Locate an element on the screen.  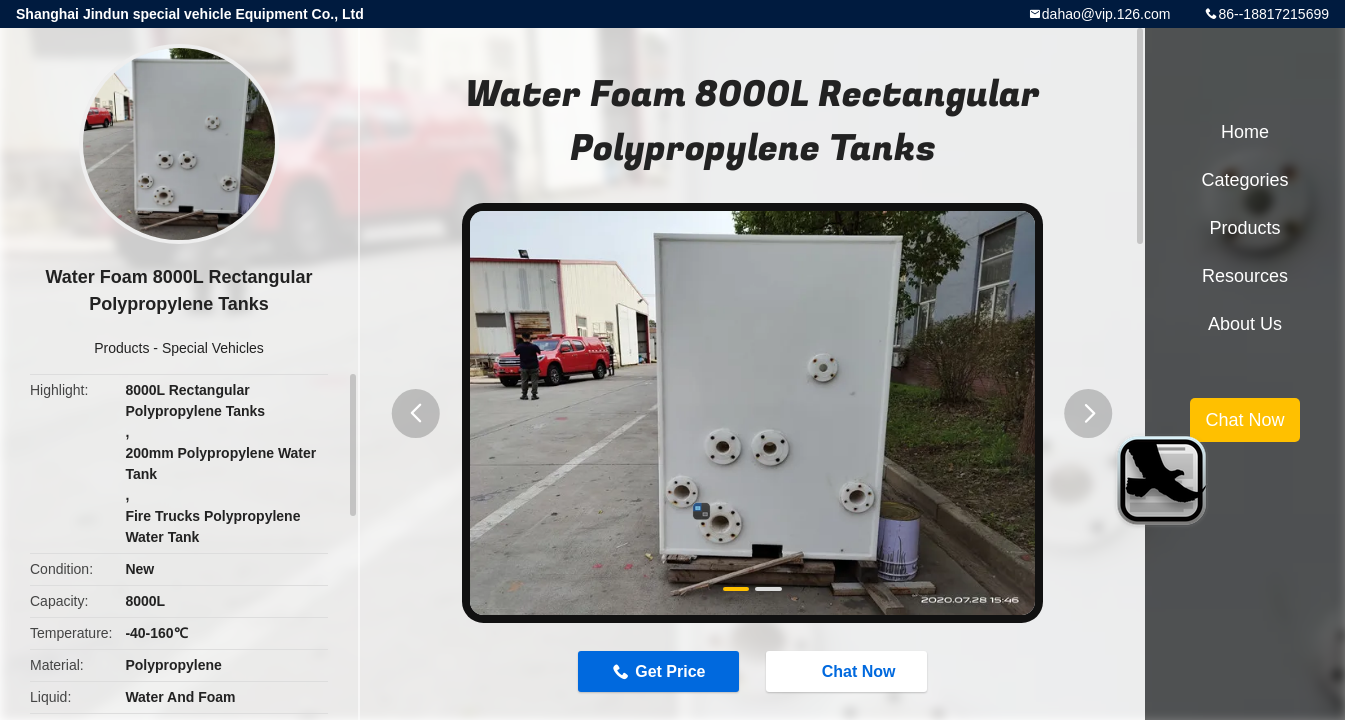
open Setzer LaTeX editor application is located at coordinates (1161, 480).